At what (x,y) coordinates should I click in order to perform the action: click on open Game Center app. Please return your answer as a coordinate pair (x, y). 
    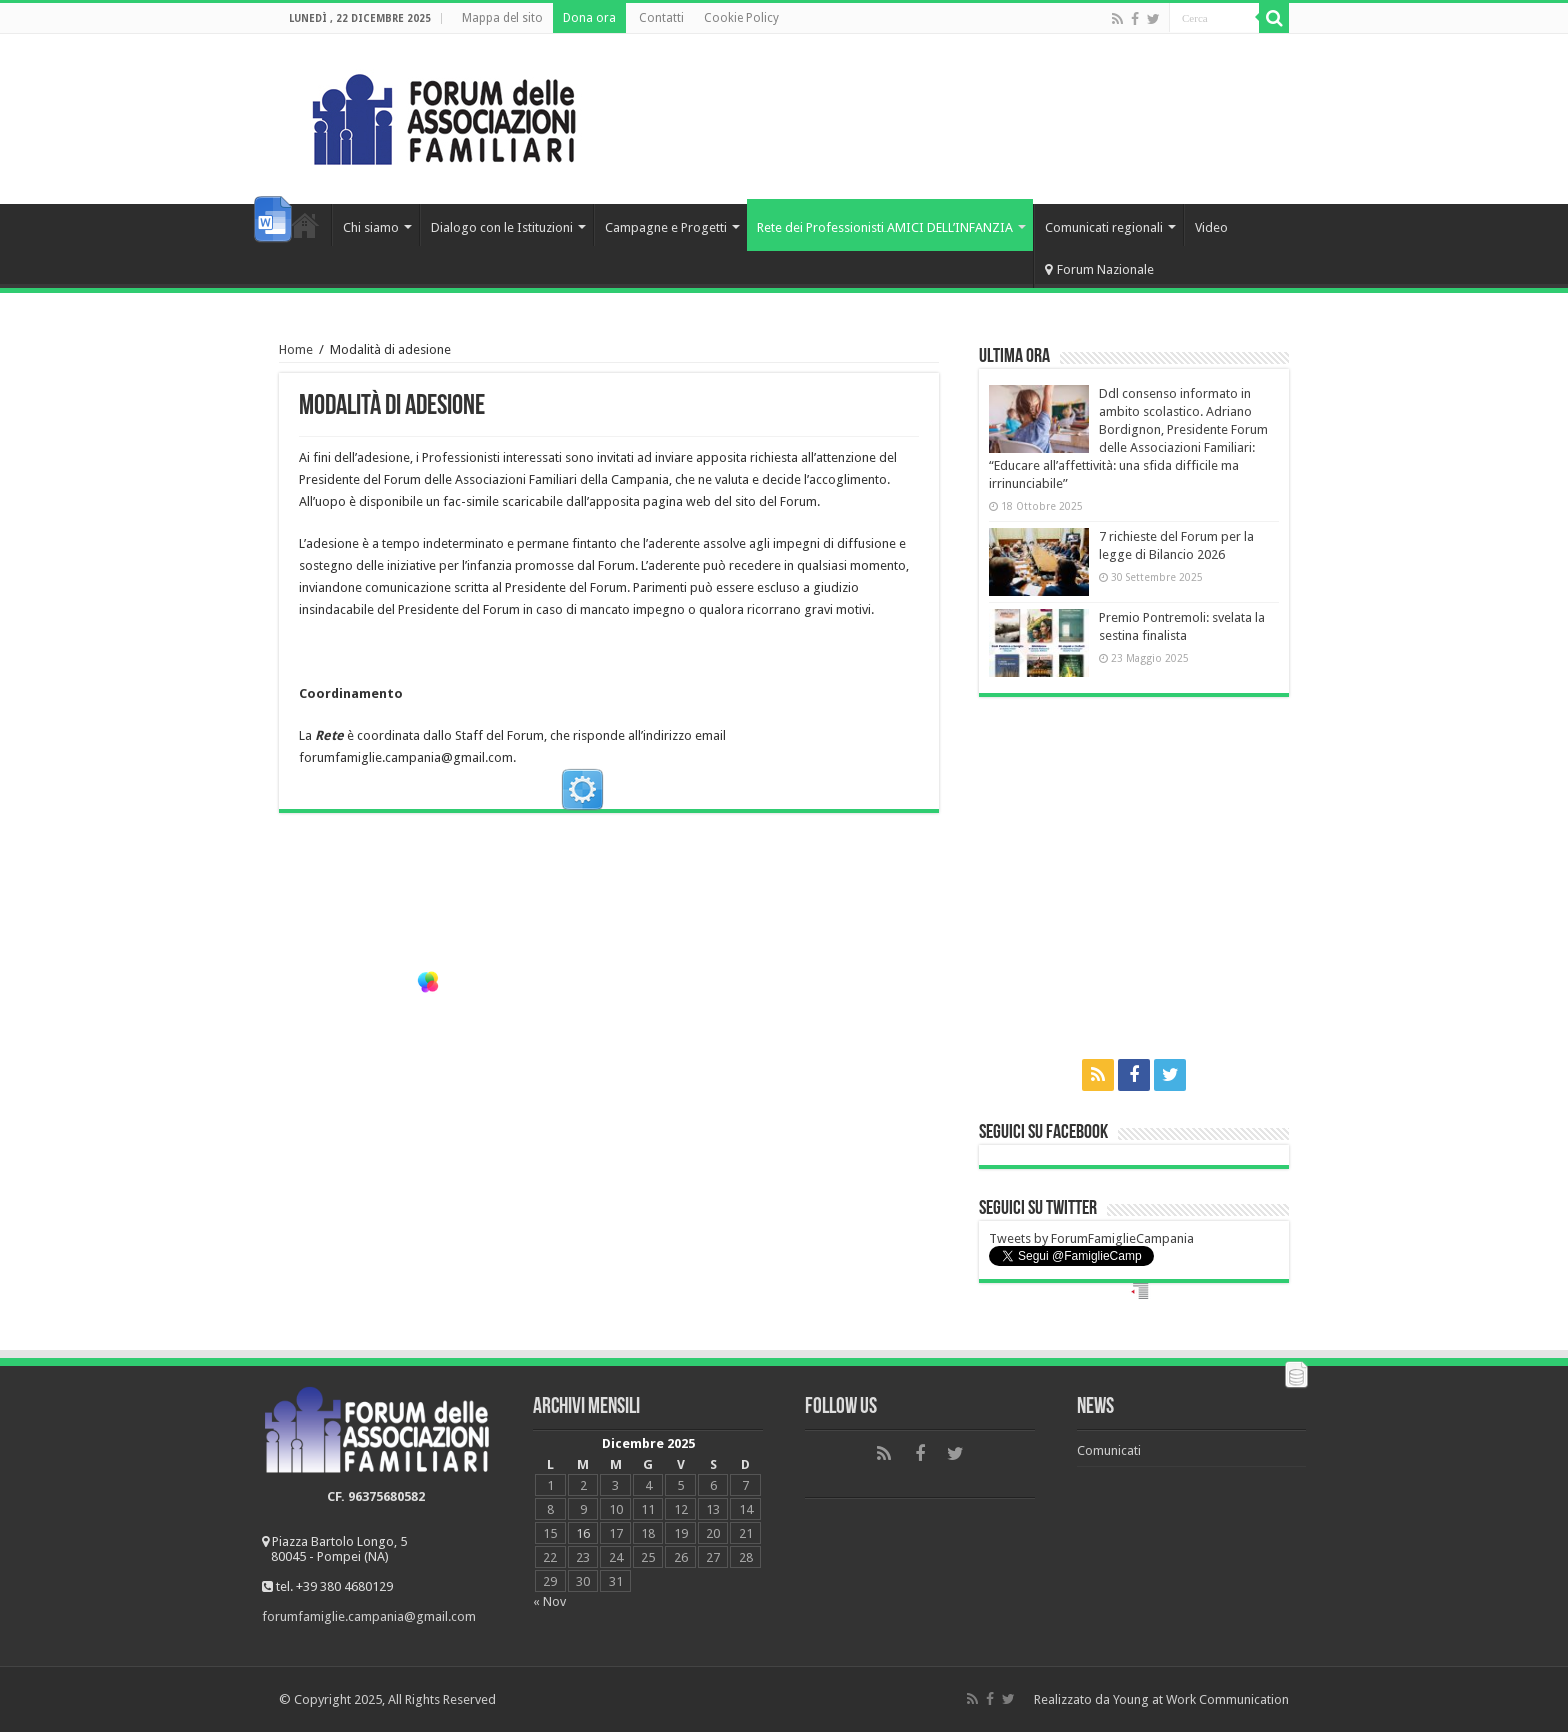
    Looking at the image, I should click on (428, 982).